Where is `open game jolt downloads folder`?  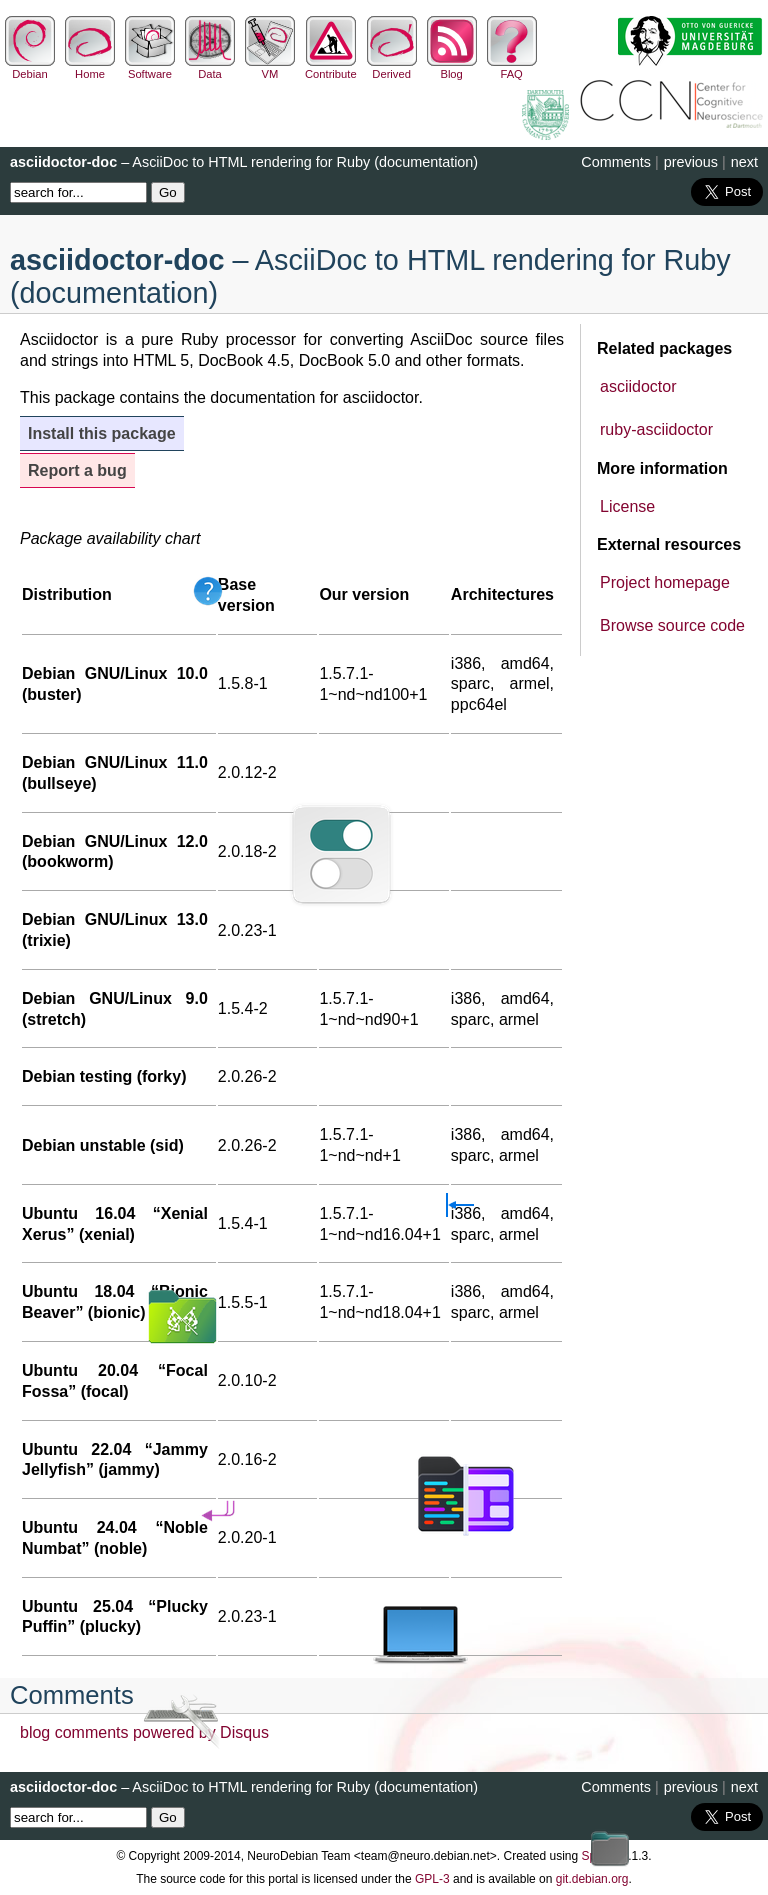 open game jolt downloads folder is located at coordinates (182, 1318).